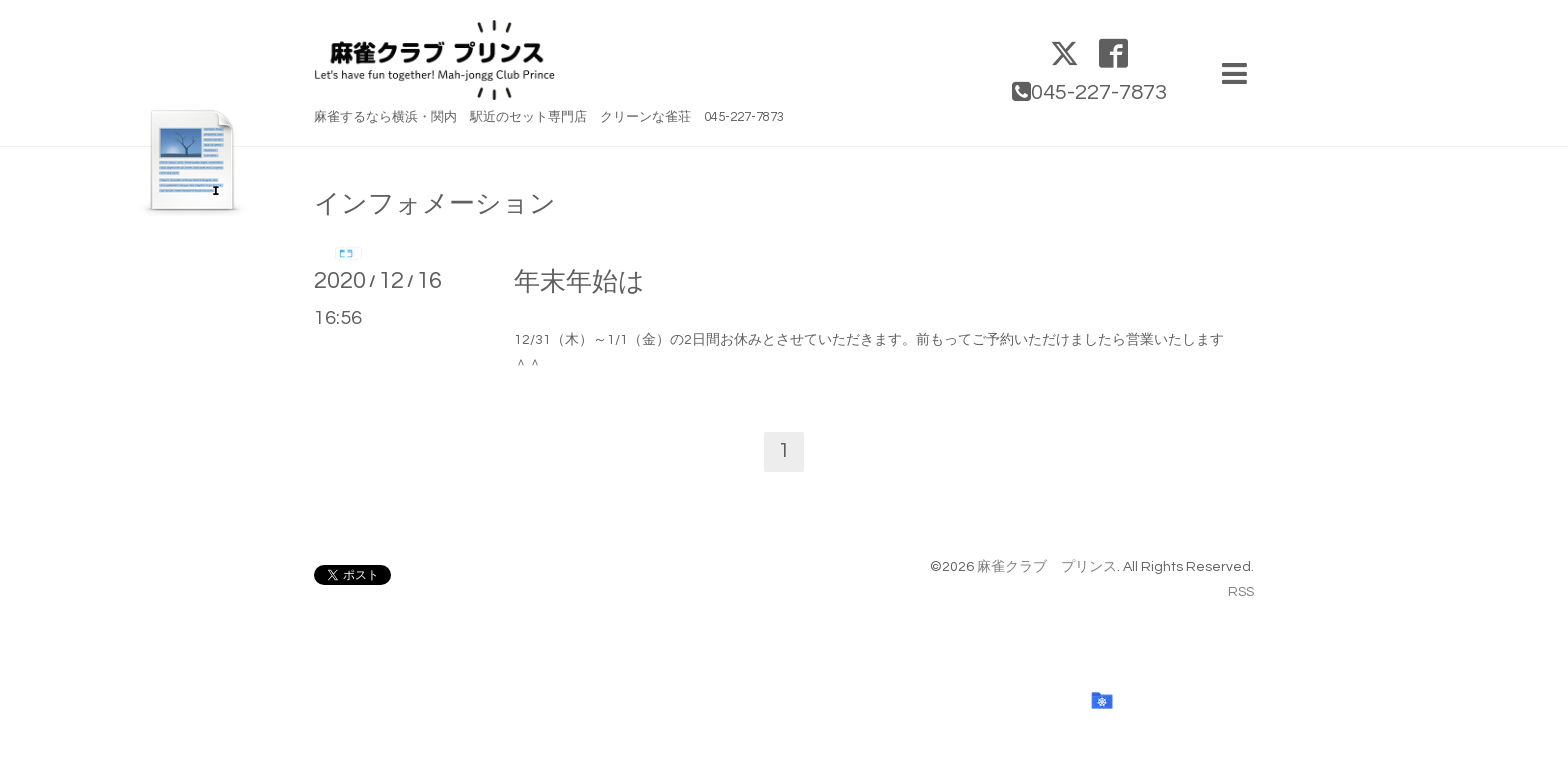  I want to click on snap window to left half of screen, so click(348, 253).